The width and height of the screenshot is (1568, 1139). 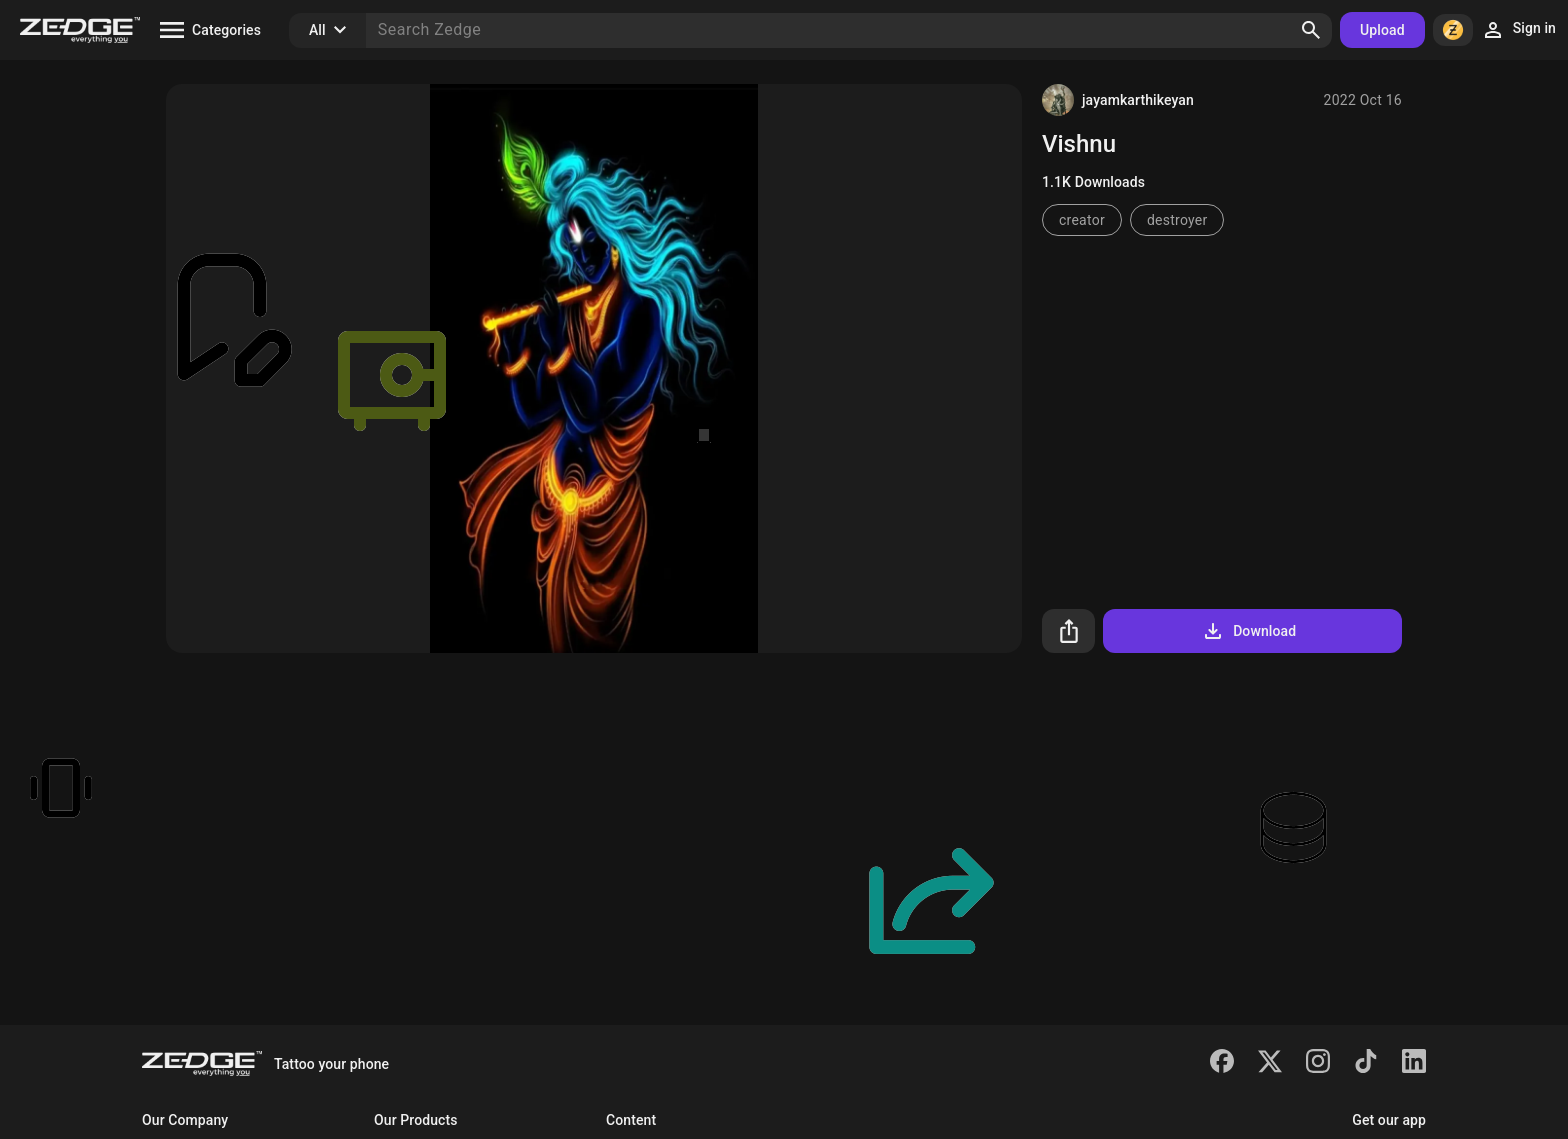 What do you see at coordinates (222, 317) in the screenshot?
I see `edit a saved bookmark` at bounding box center [222, 317].